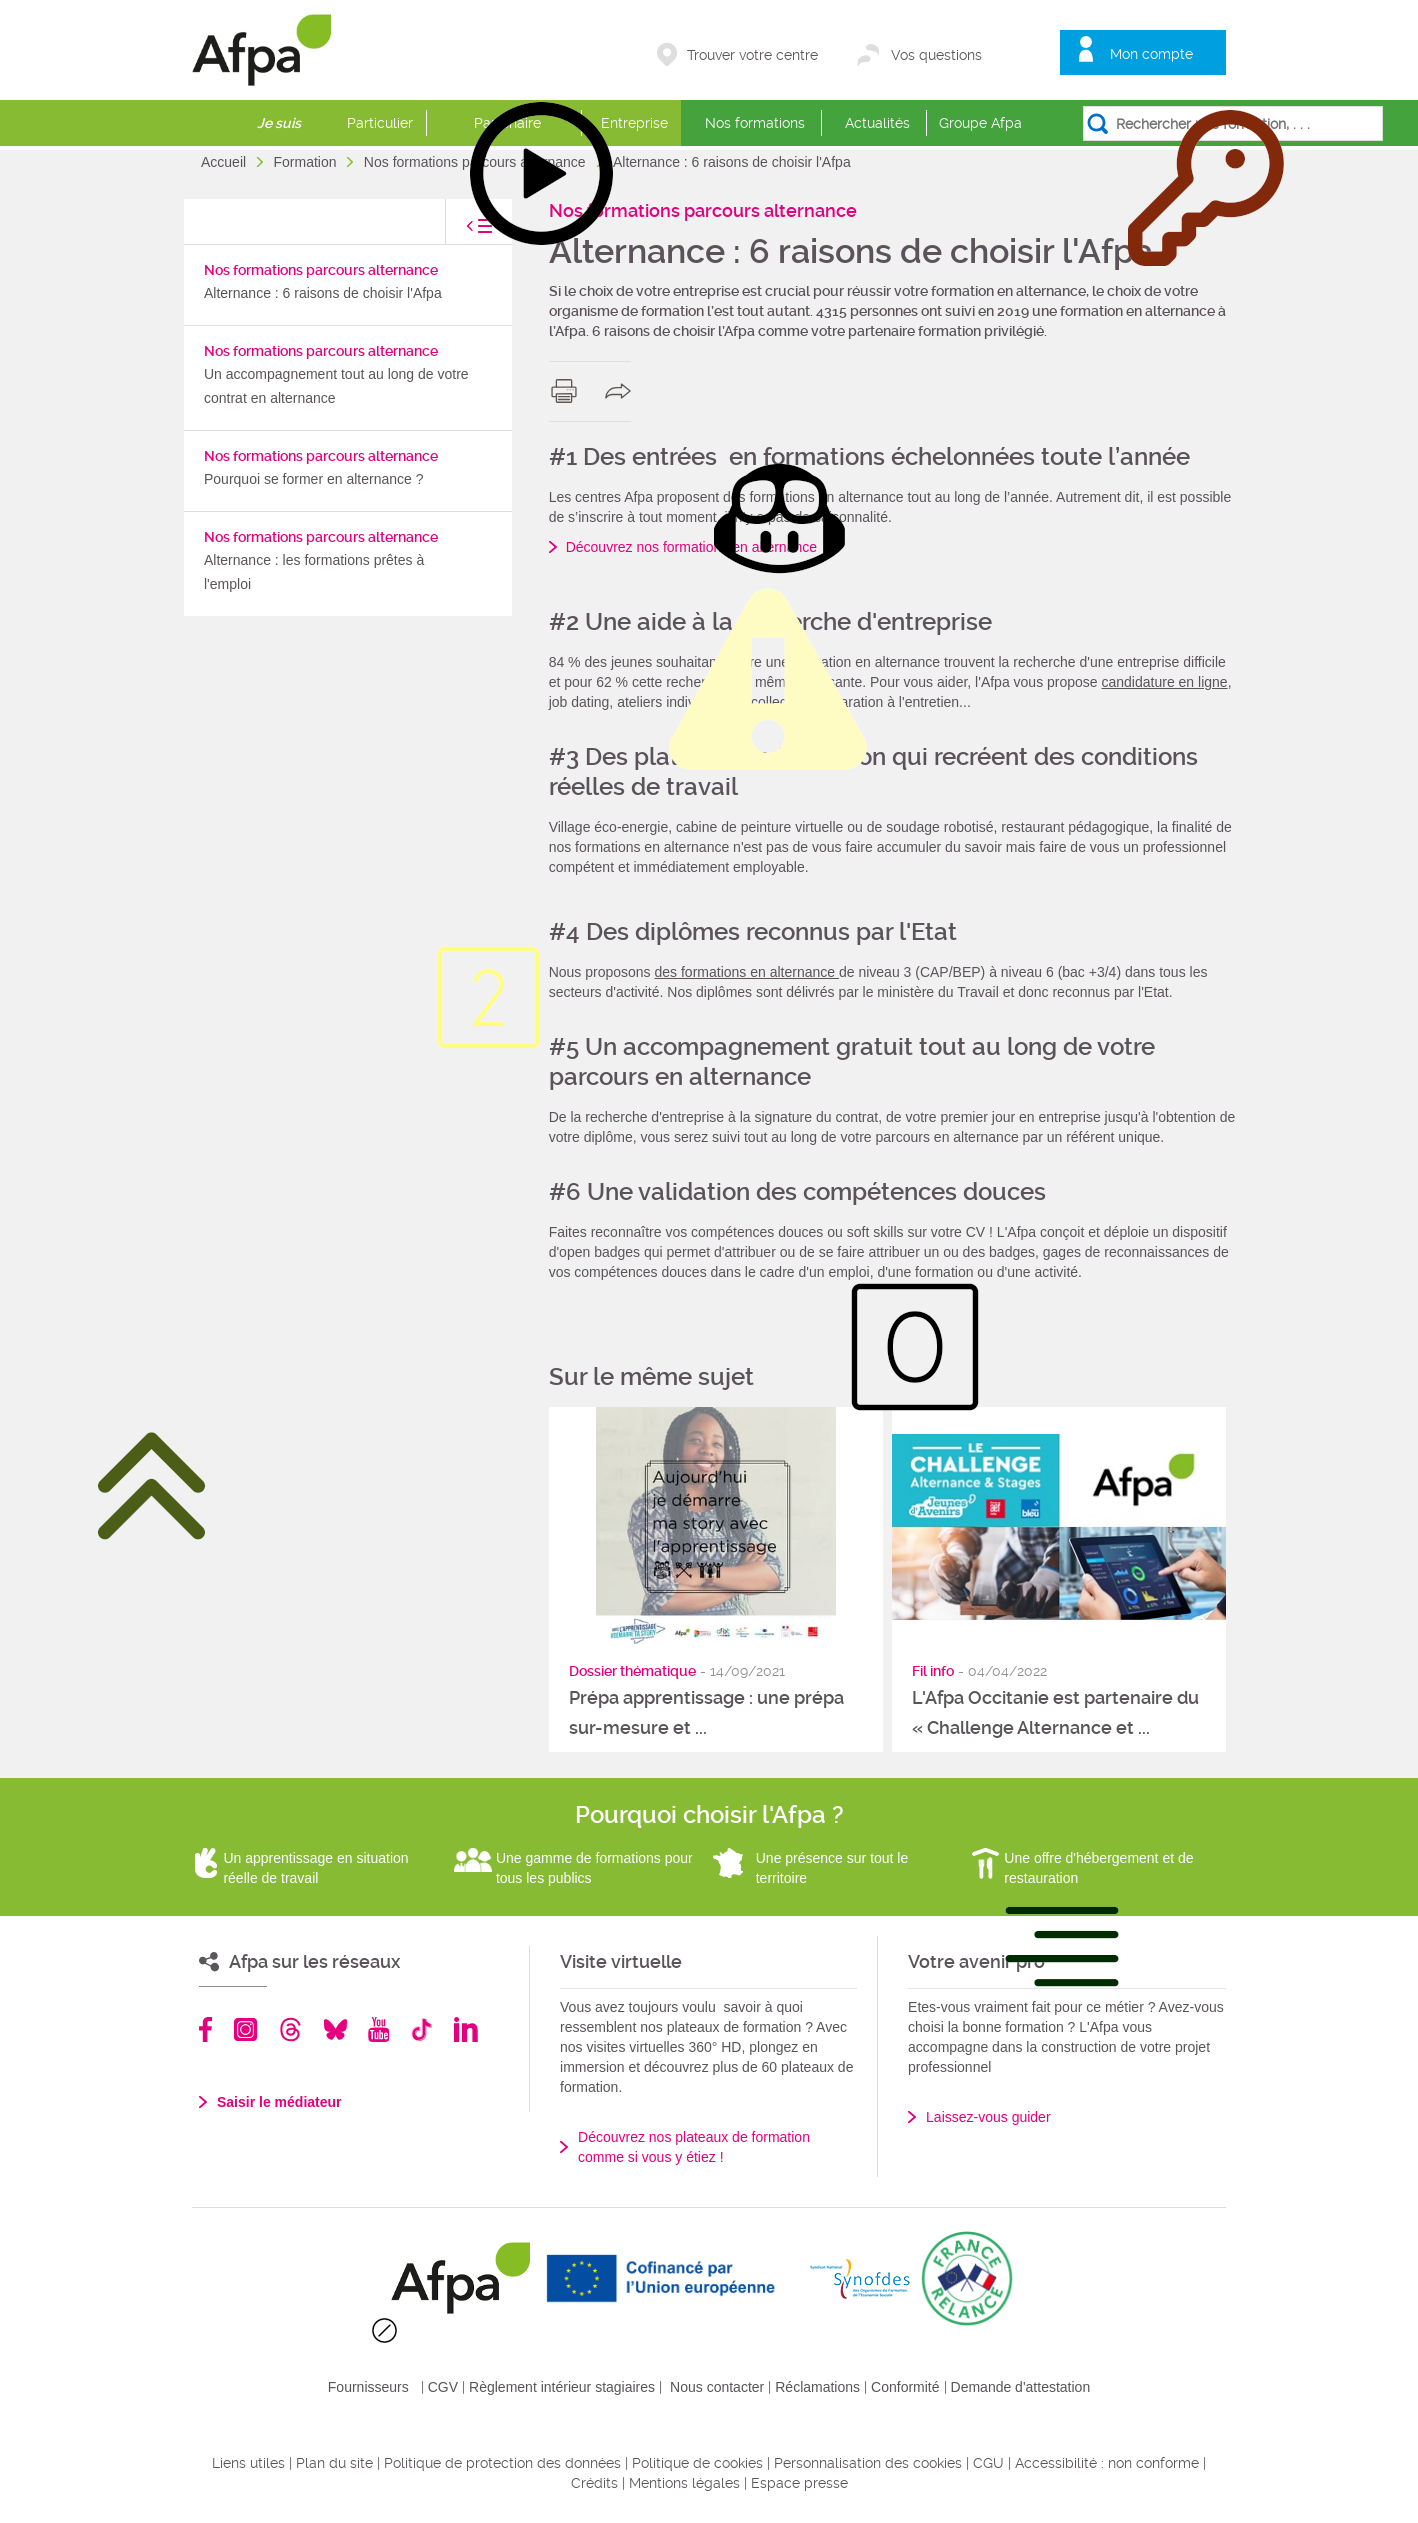  What do you see at coordinates (1062, 1949) in the screenshot?
I see `align text to the right` at bounding box center [1062, 1949].